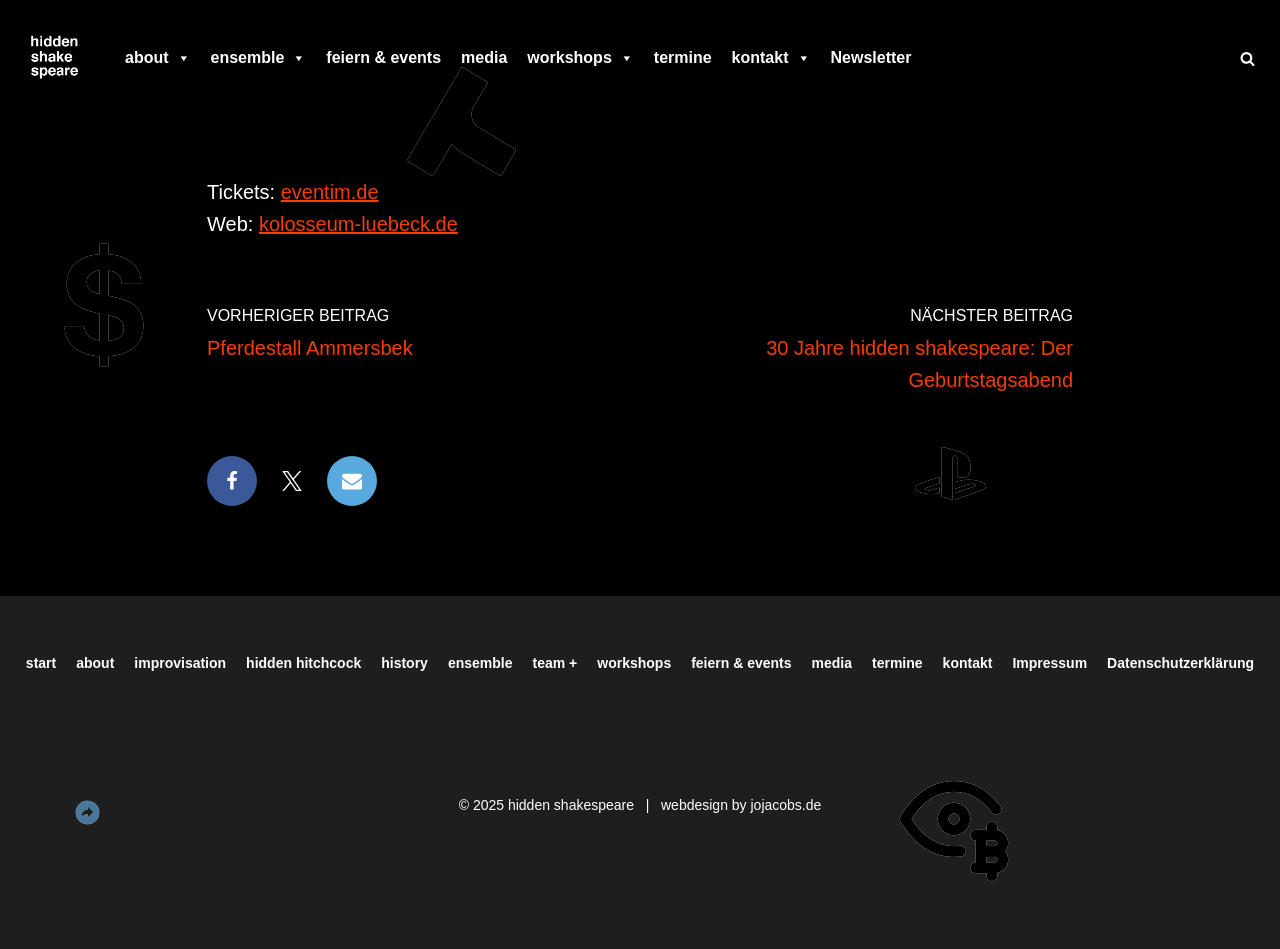 This screenshot has height=949, width=1280. I want to click on playstation app or service, so click(950, 473).